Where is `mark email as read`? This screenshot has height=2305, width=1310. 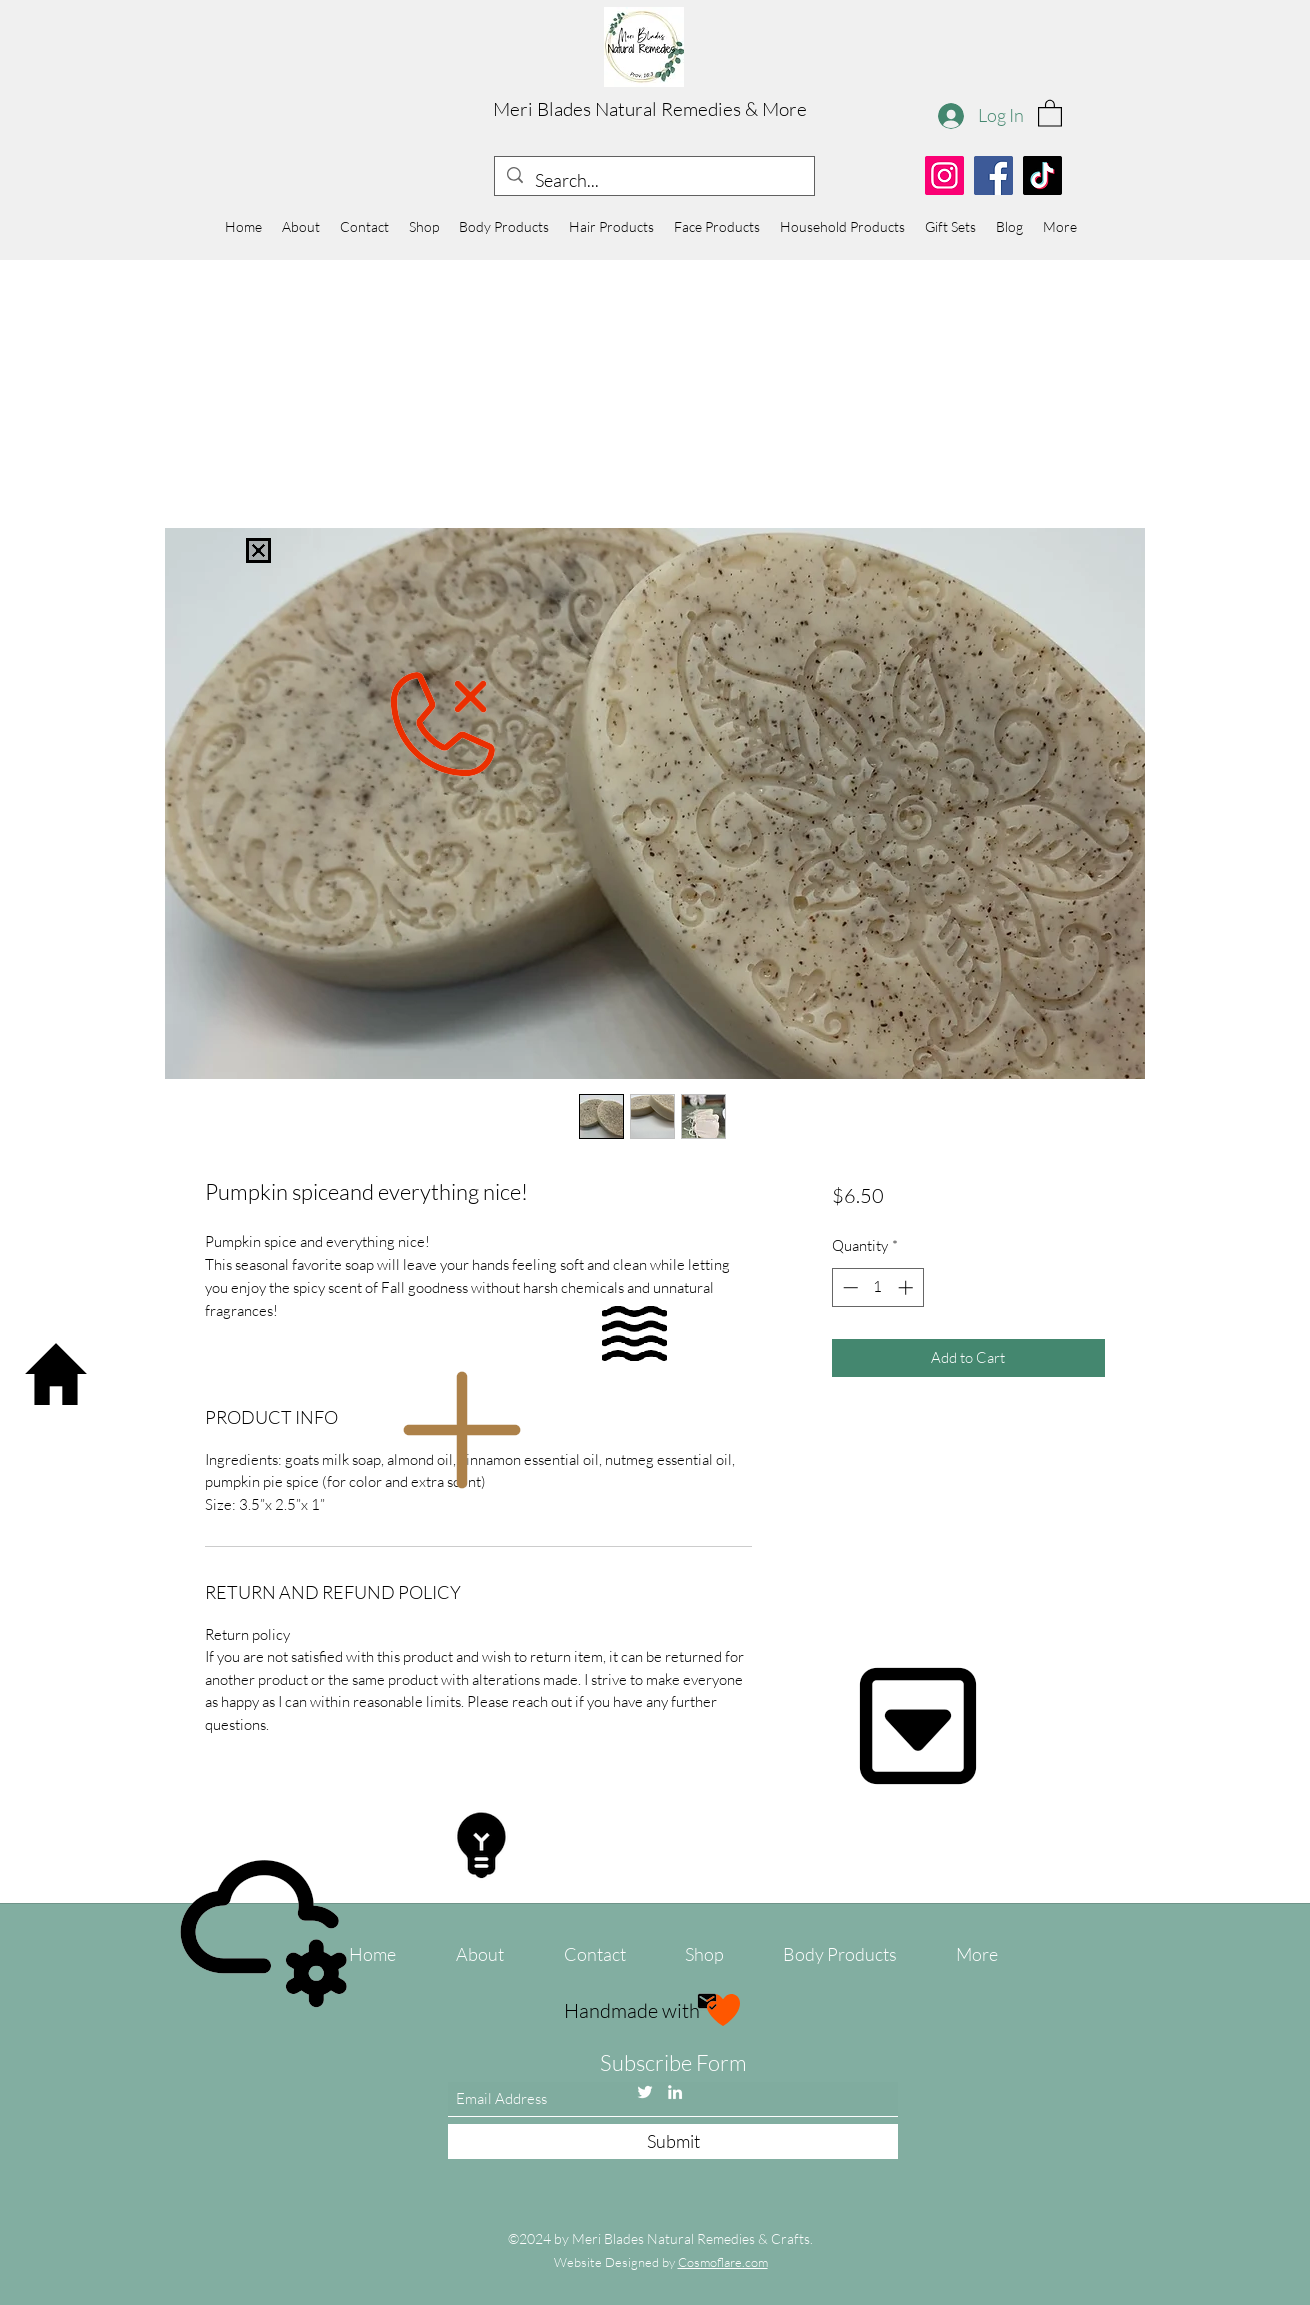 mark email as read is located at coordinates (707, 2001).